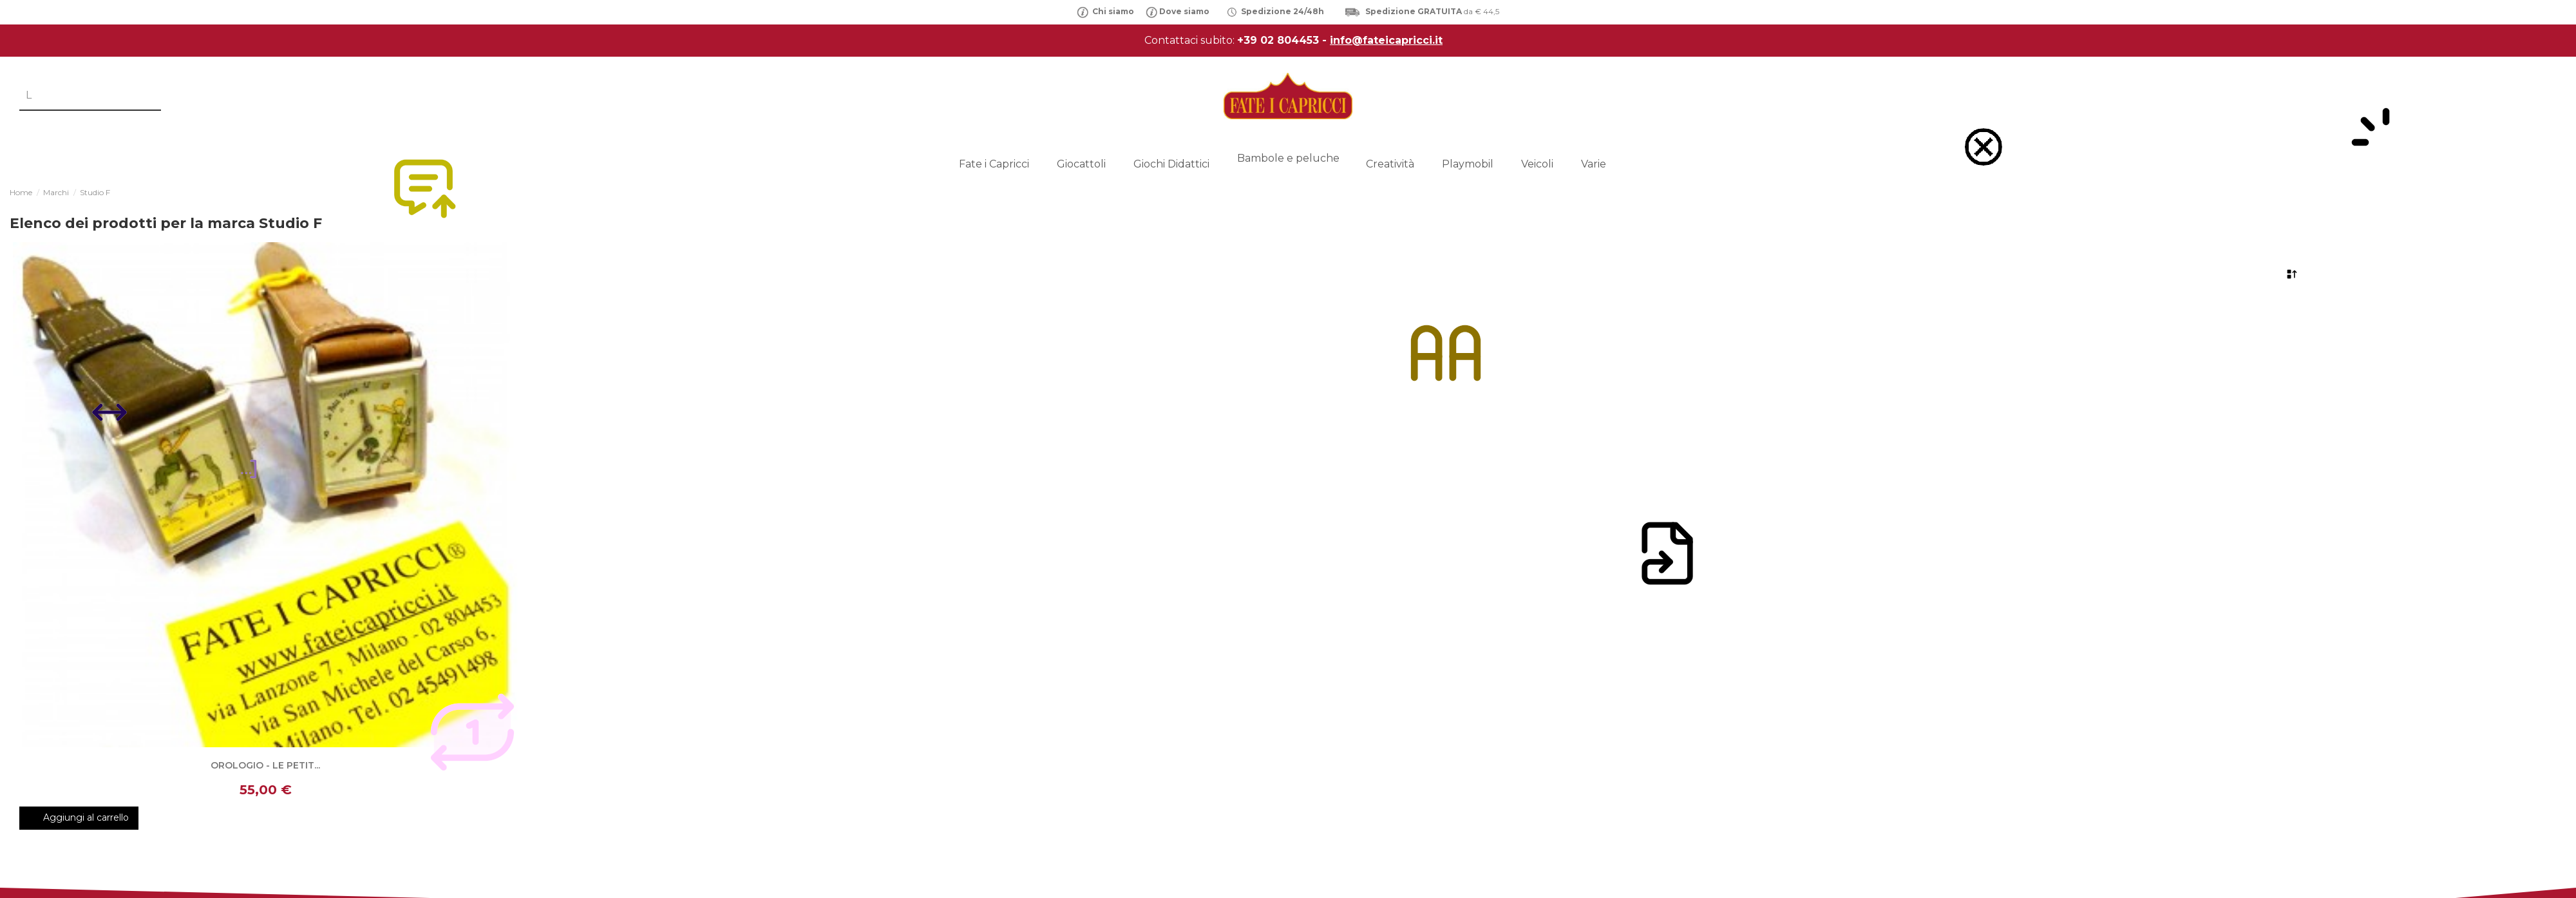 The height and width of the screenshot is (898, 2576). What do you see at coordinates (2386, 142) in the screenshot?
I see `loading content in progress` at bounding box center [2386, 142].